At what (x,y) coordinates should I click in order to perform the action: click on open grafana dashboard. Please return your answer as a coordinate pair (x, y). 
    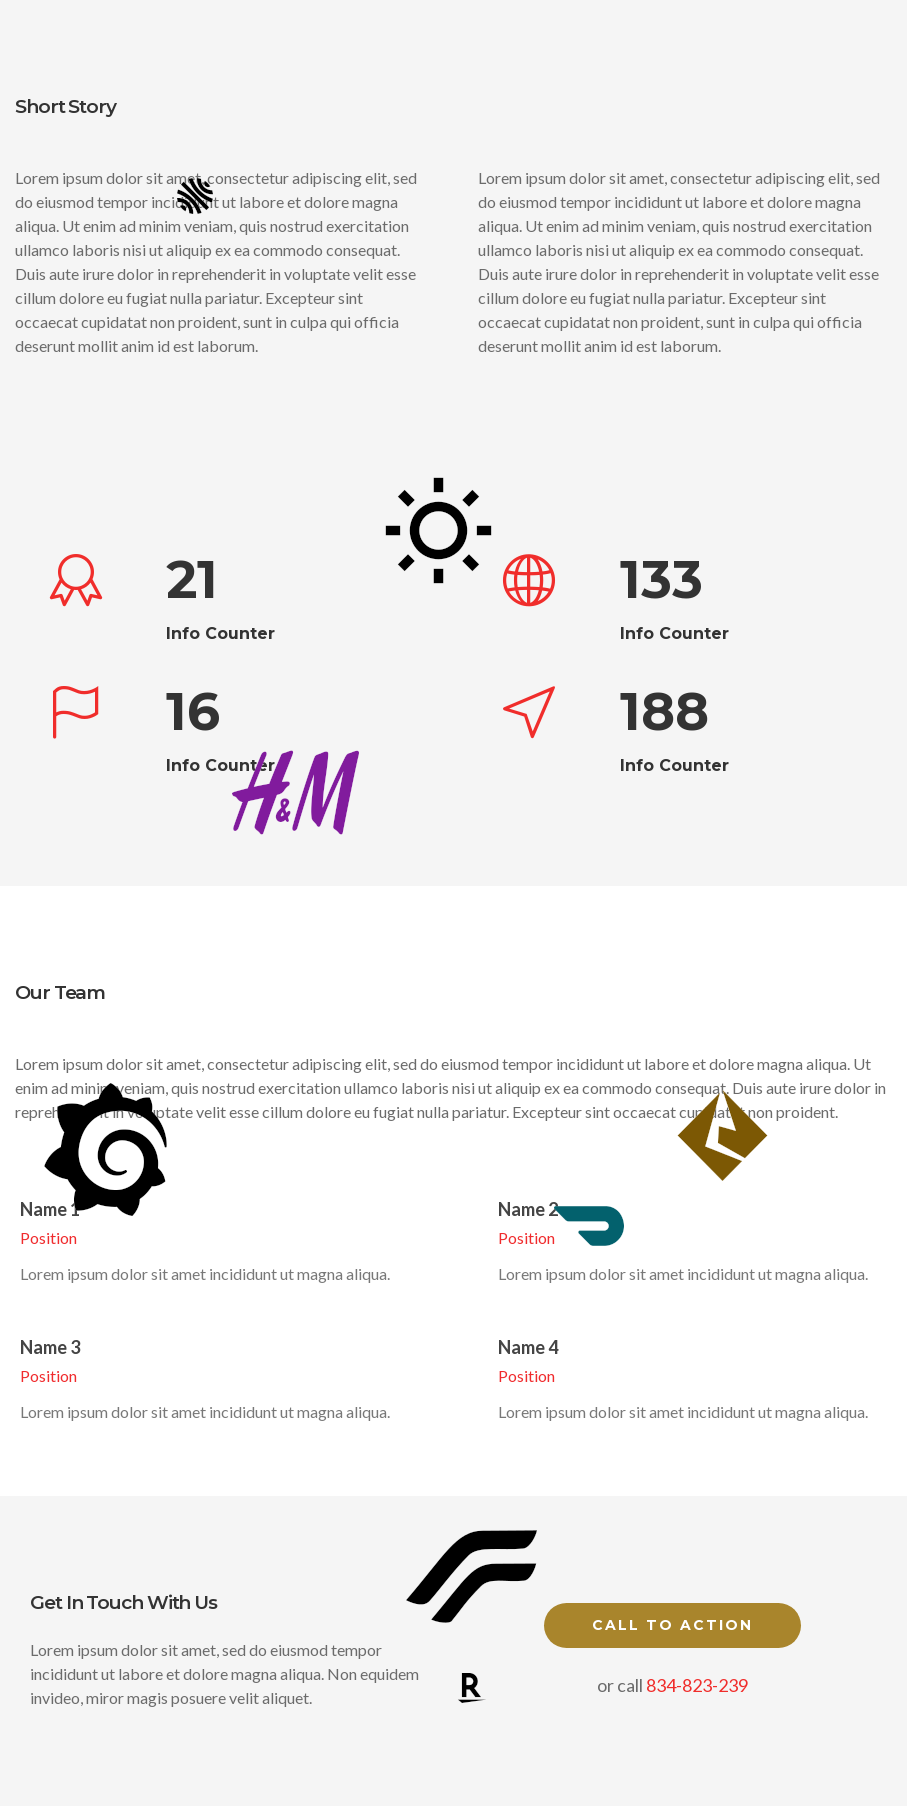
    Looking at the image, I should click on (105, 1149).